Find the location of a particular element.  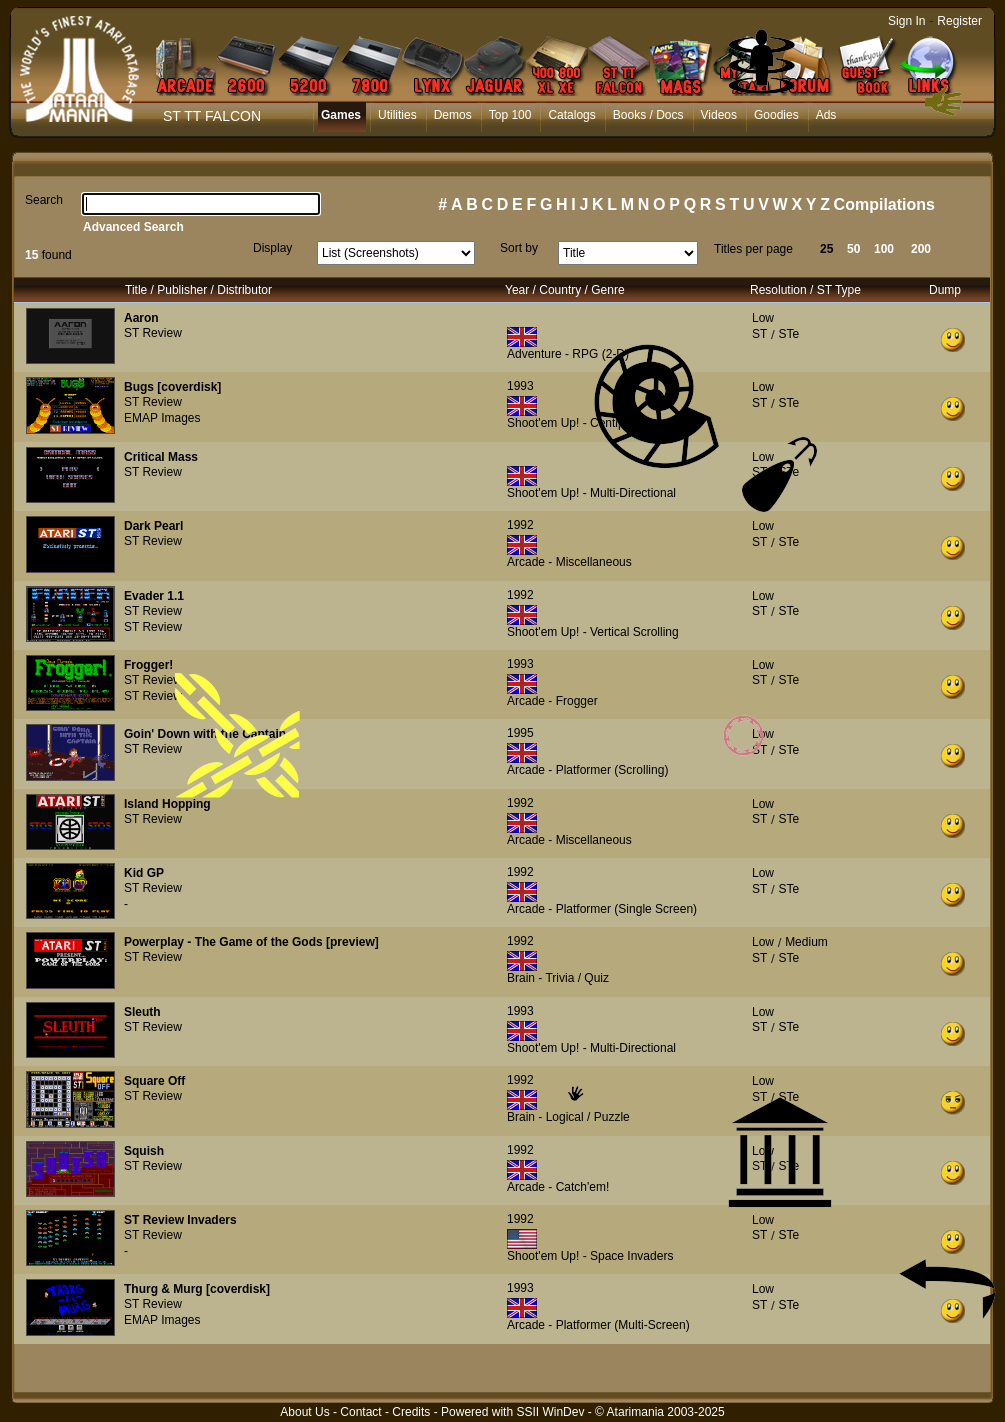

raise your hand to ask a question is located at coordinates (575, 1093).